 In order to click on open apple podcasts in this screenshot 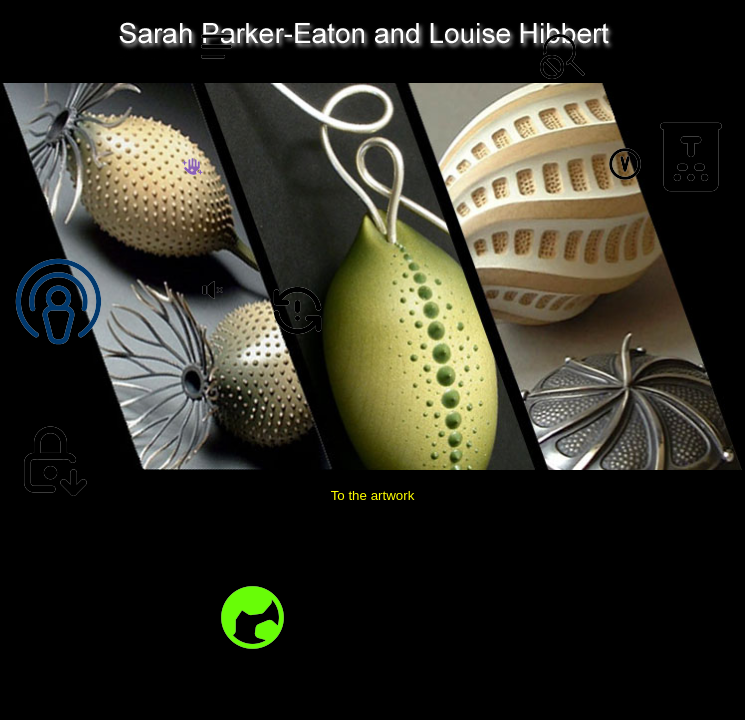, I will do `click(58, 301)`.